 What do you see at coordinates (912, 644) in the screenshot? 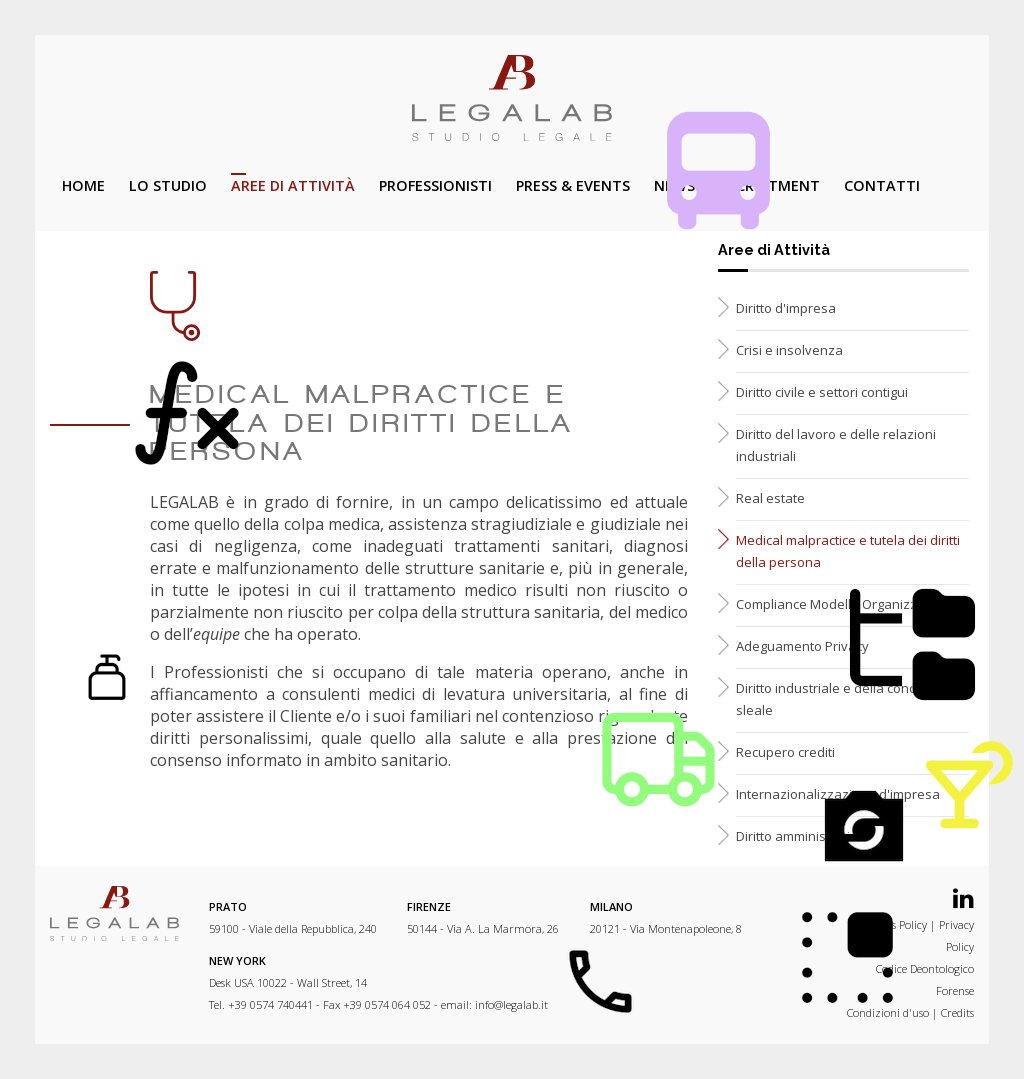
I see `browse folder hierarchy` at bounding box center [912, 644].